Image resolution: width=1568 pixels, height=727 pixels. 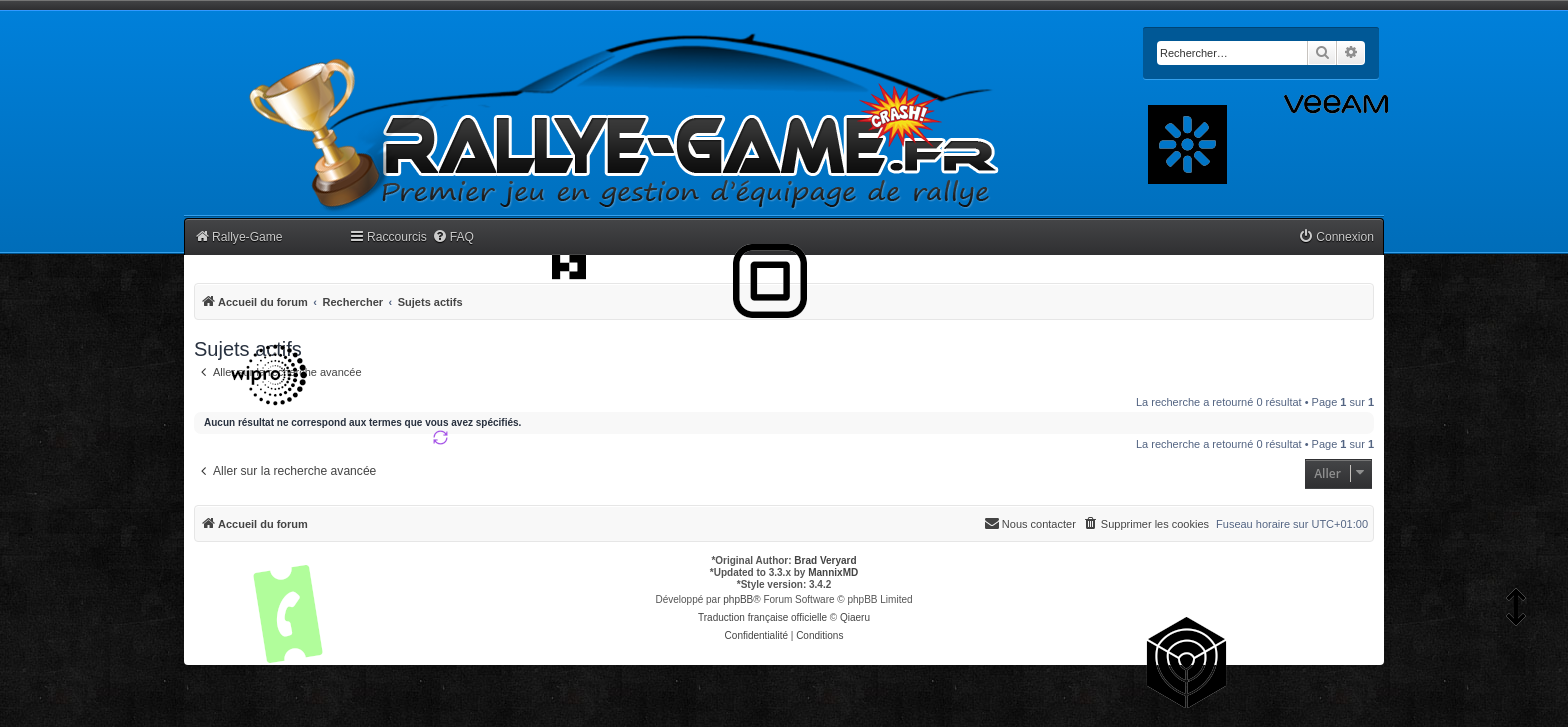 What do you see at coordinates (288, 614) in the screenshot?
I see `open the Allociné app for movie listings and reviews` at bounding box center [288, 614].